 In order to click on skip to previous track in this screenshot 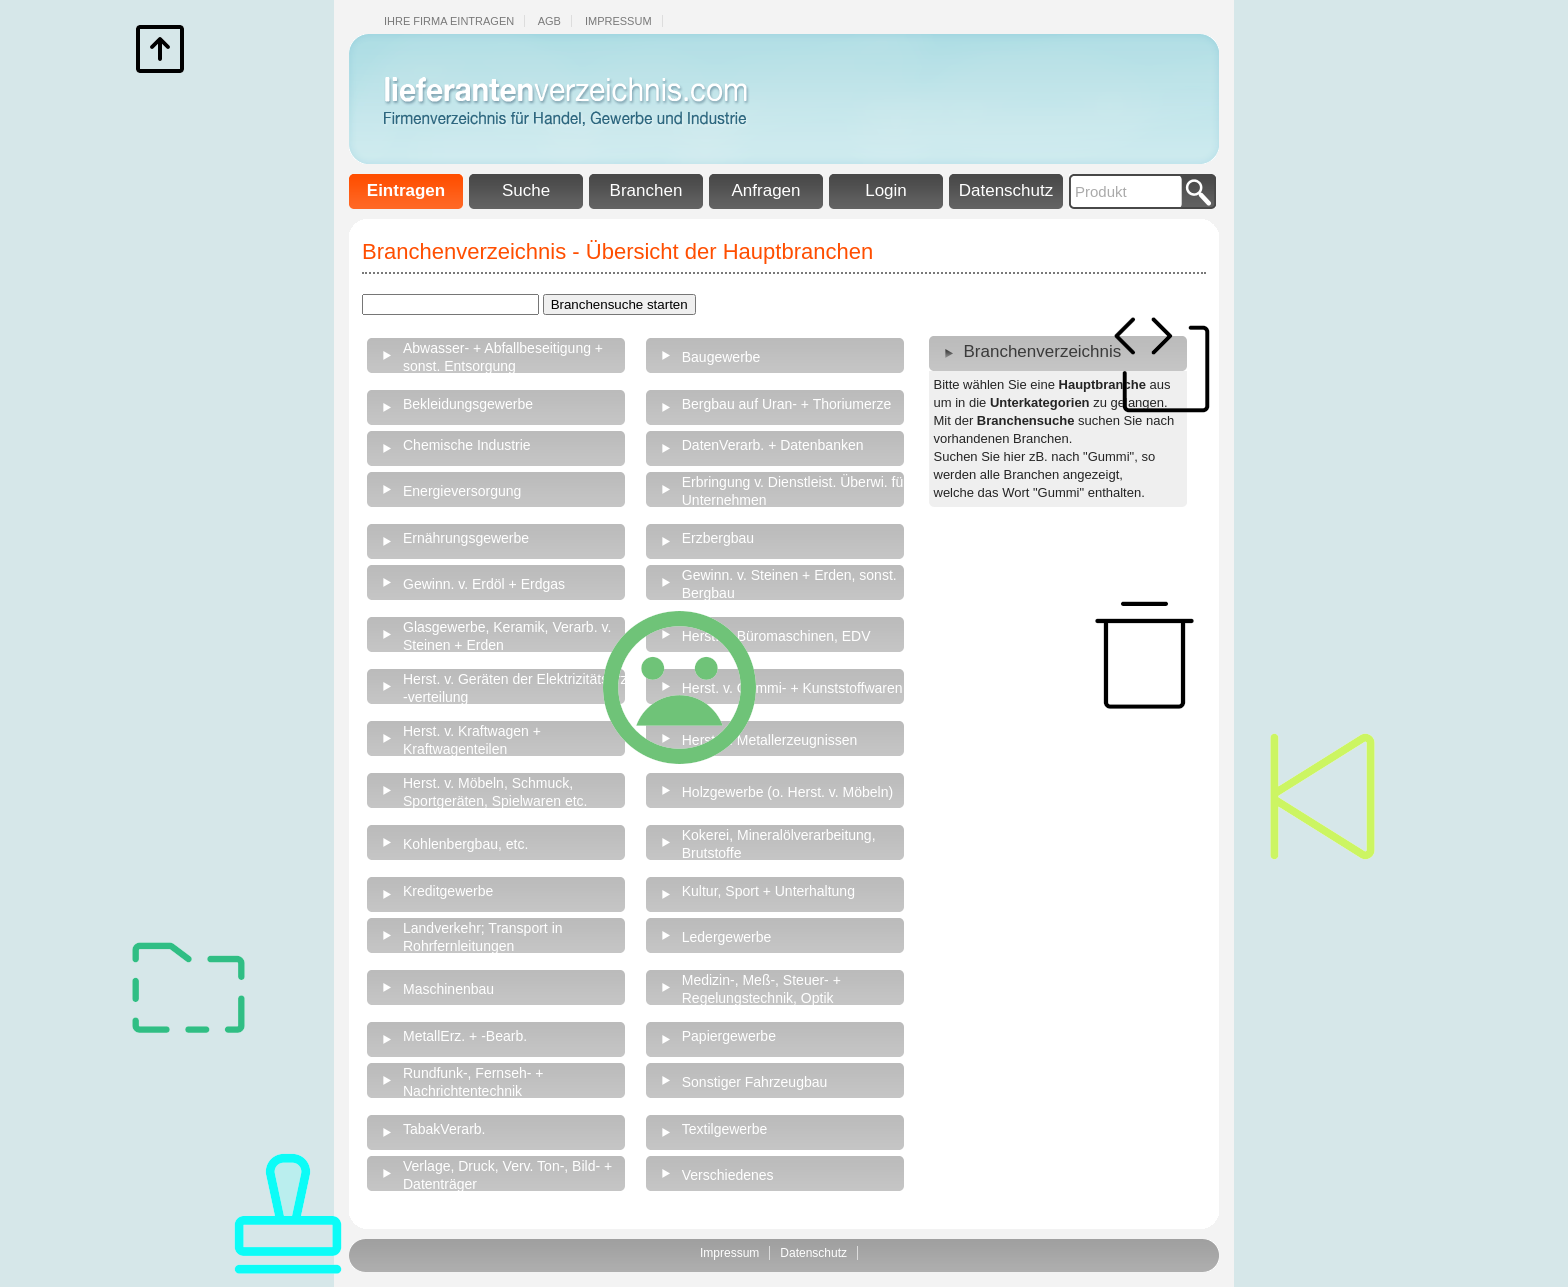, I will do `click(1322, 796)`.